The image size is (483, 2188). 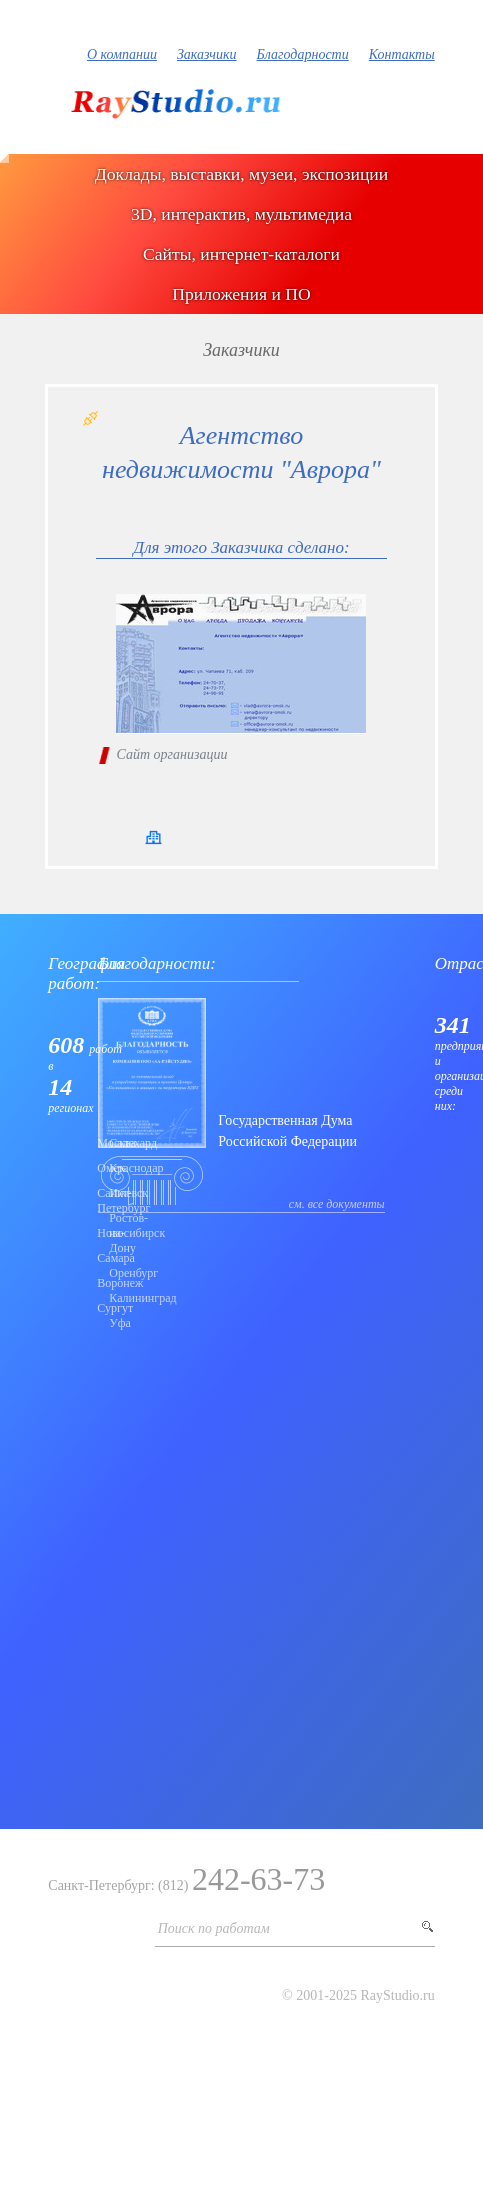 I want to click on view apartment or residential building details, so click(x=153, y=837).